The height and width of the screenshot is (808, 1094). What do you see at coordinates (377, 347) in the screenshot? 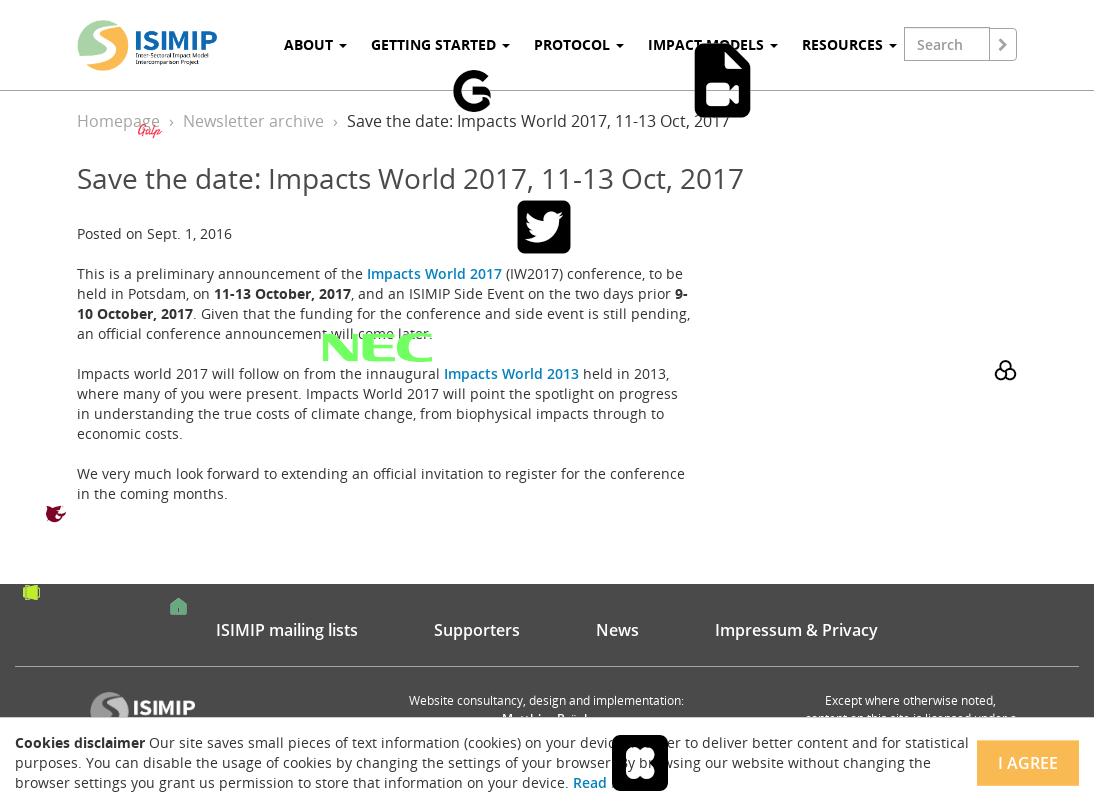
I see `NEC corporation brand logo` at bounding box center [377, 347].